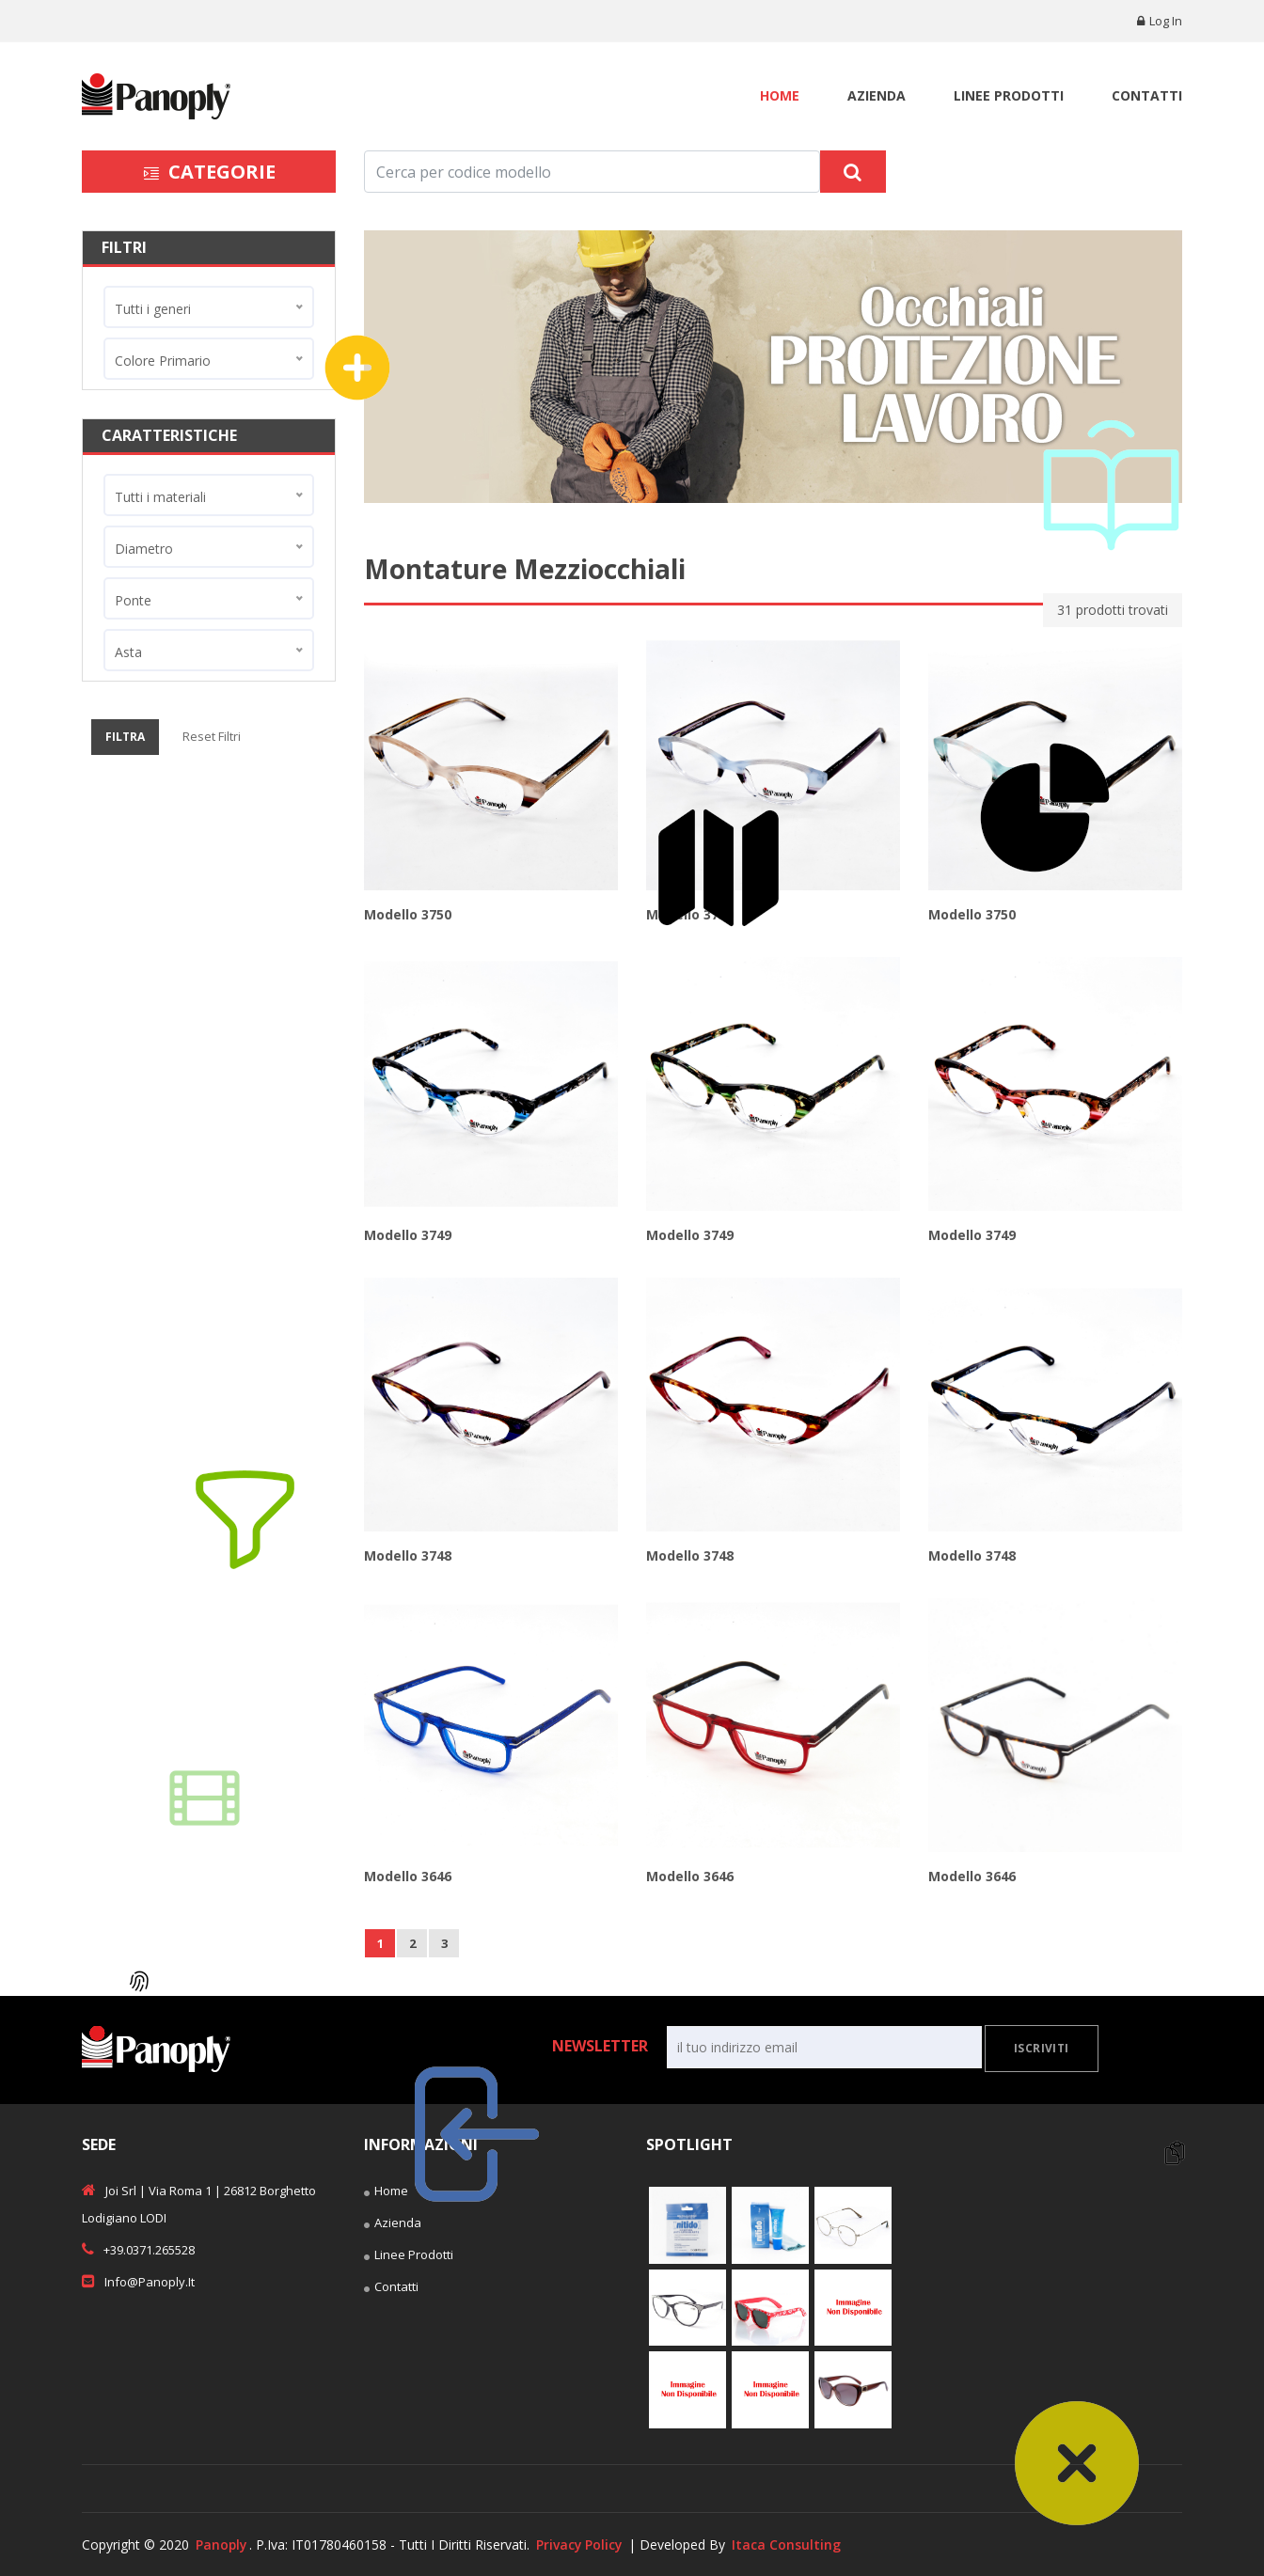 The image size is (1264, 2576). Describe the element at coordinates (245, 1519) in the screenshot. I see `filter or sort content` at that location.